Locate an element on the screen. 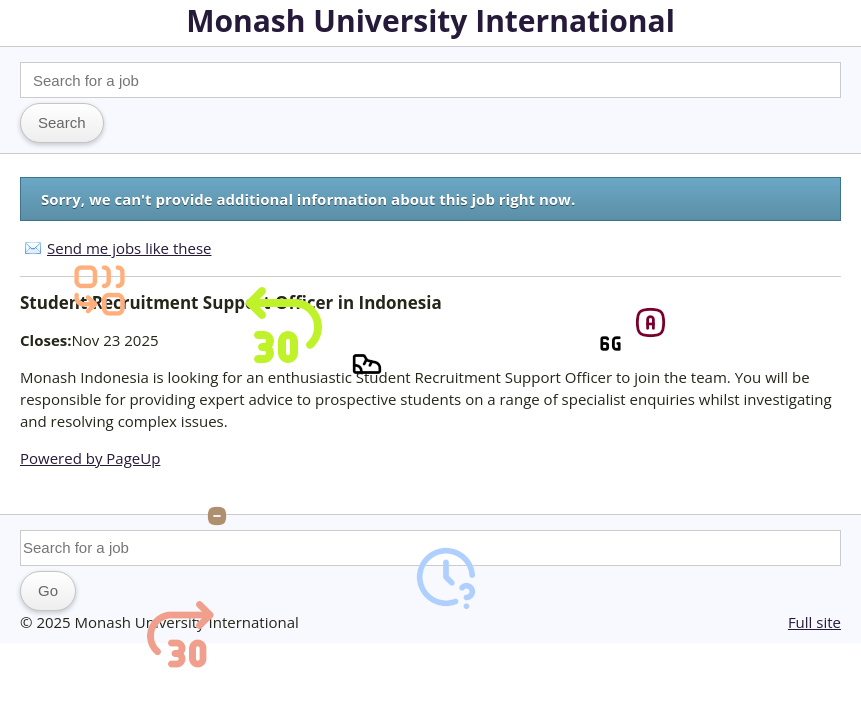 Image resolution: width=861 pixels, height=720 pixels. skip back 30 seconds is located at coordinates (282, 327).